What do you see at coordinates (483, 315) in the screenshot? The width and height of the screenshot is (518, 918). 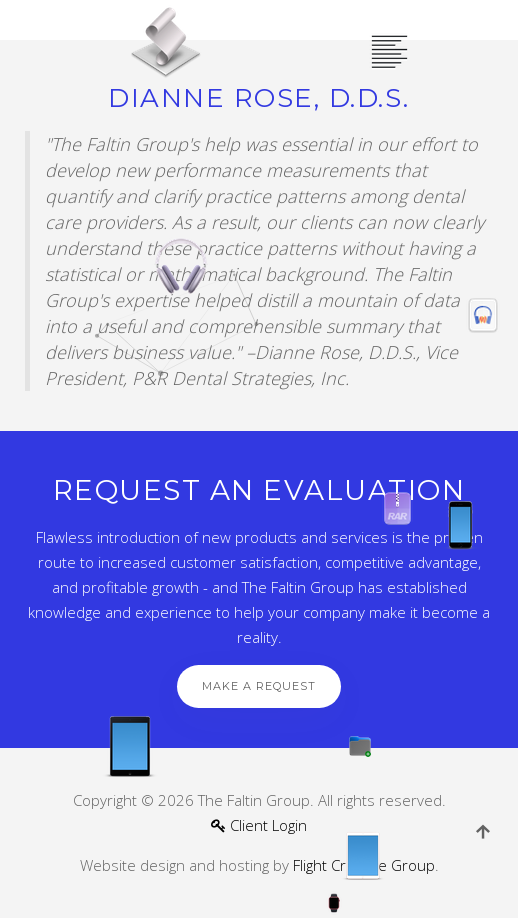 I see `audacity audio project file` at bounding box center [483, 315].